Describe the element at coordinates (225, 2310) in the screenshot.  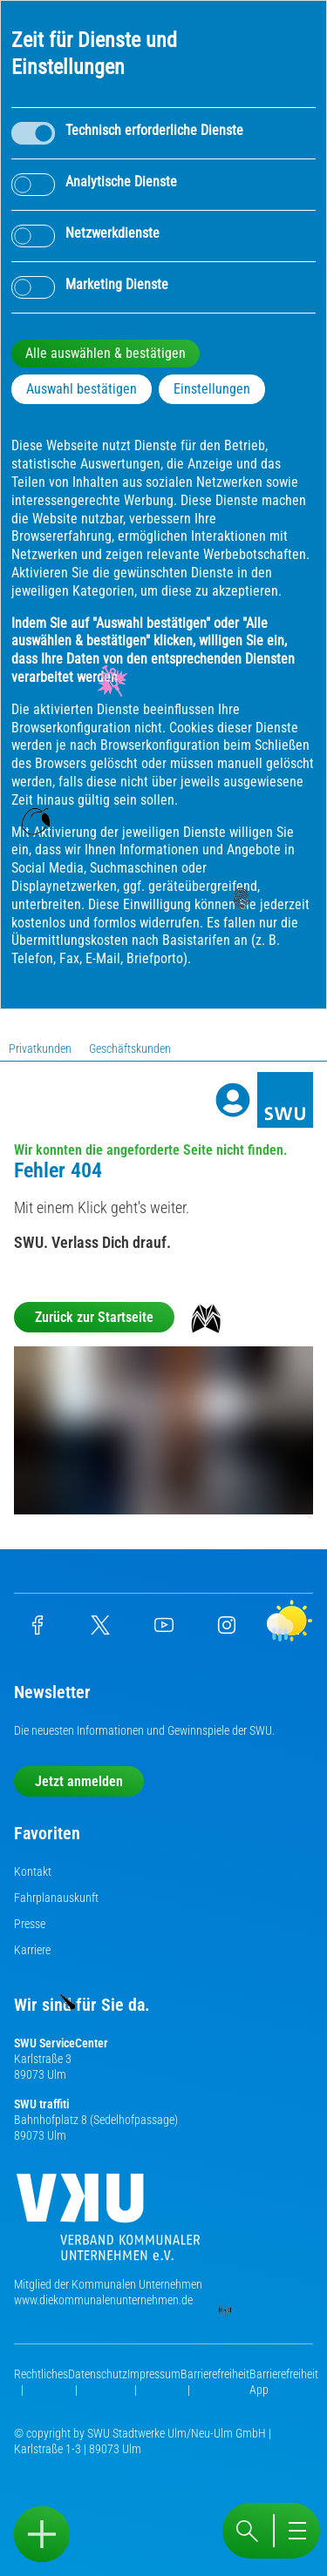
I see `indicates active signal or broadcast status` at that location.